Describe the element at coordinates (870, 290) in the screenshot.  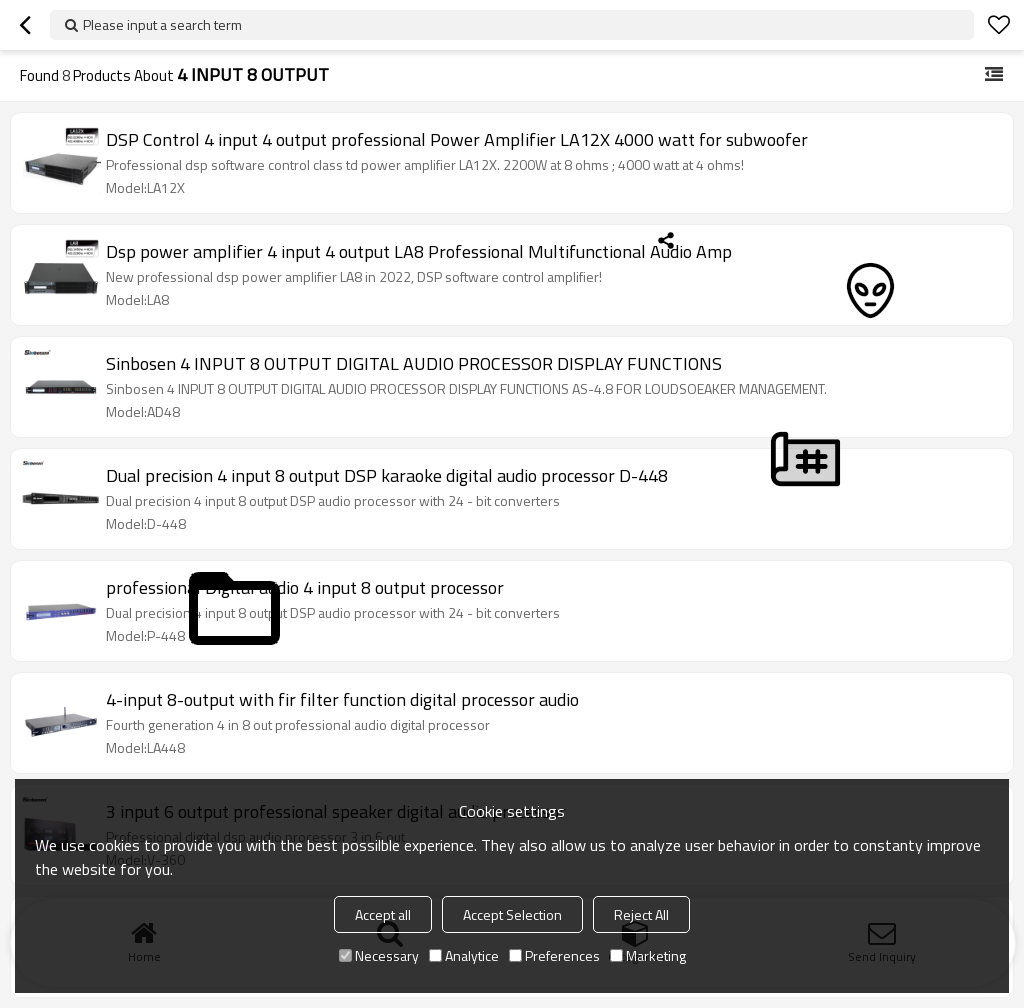
I see `indicates unknown or unidentified user` at that location.